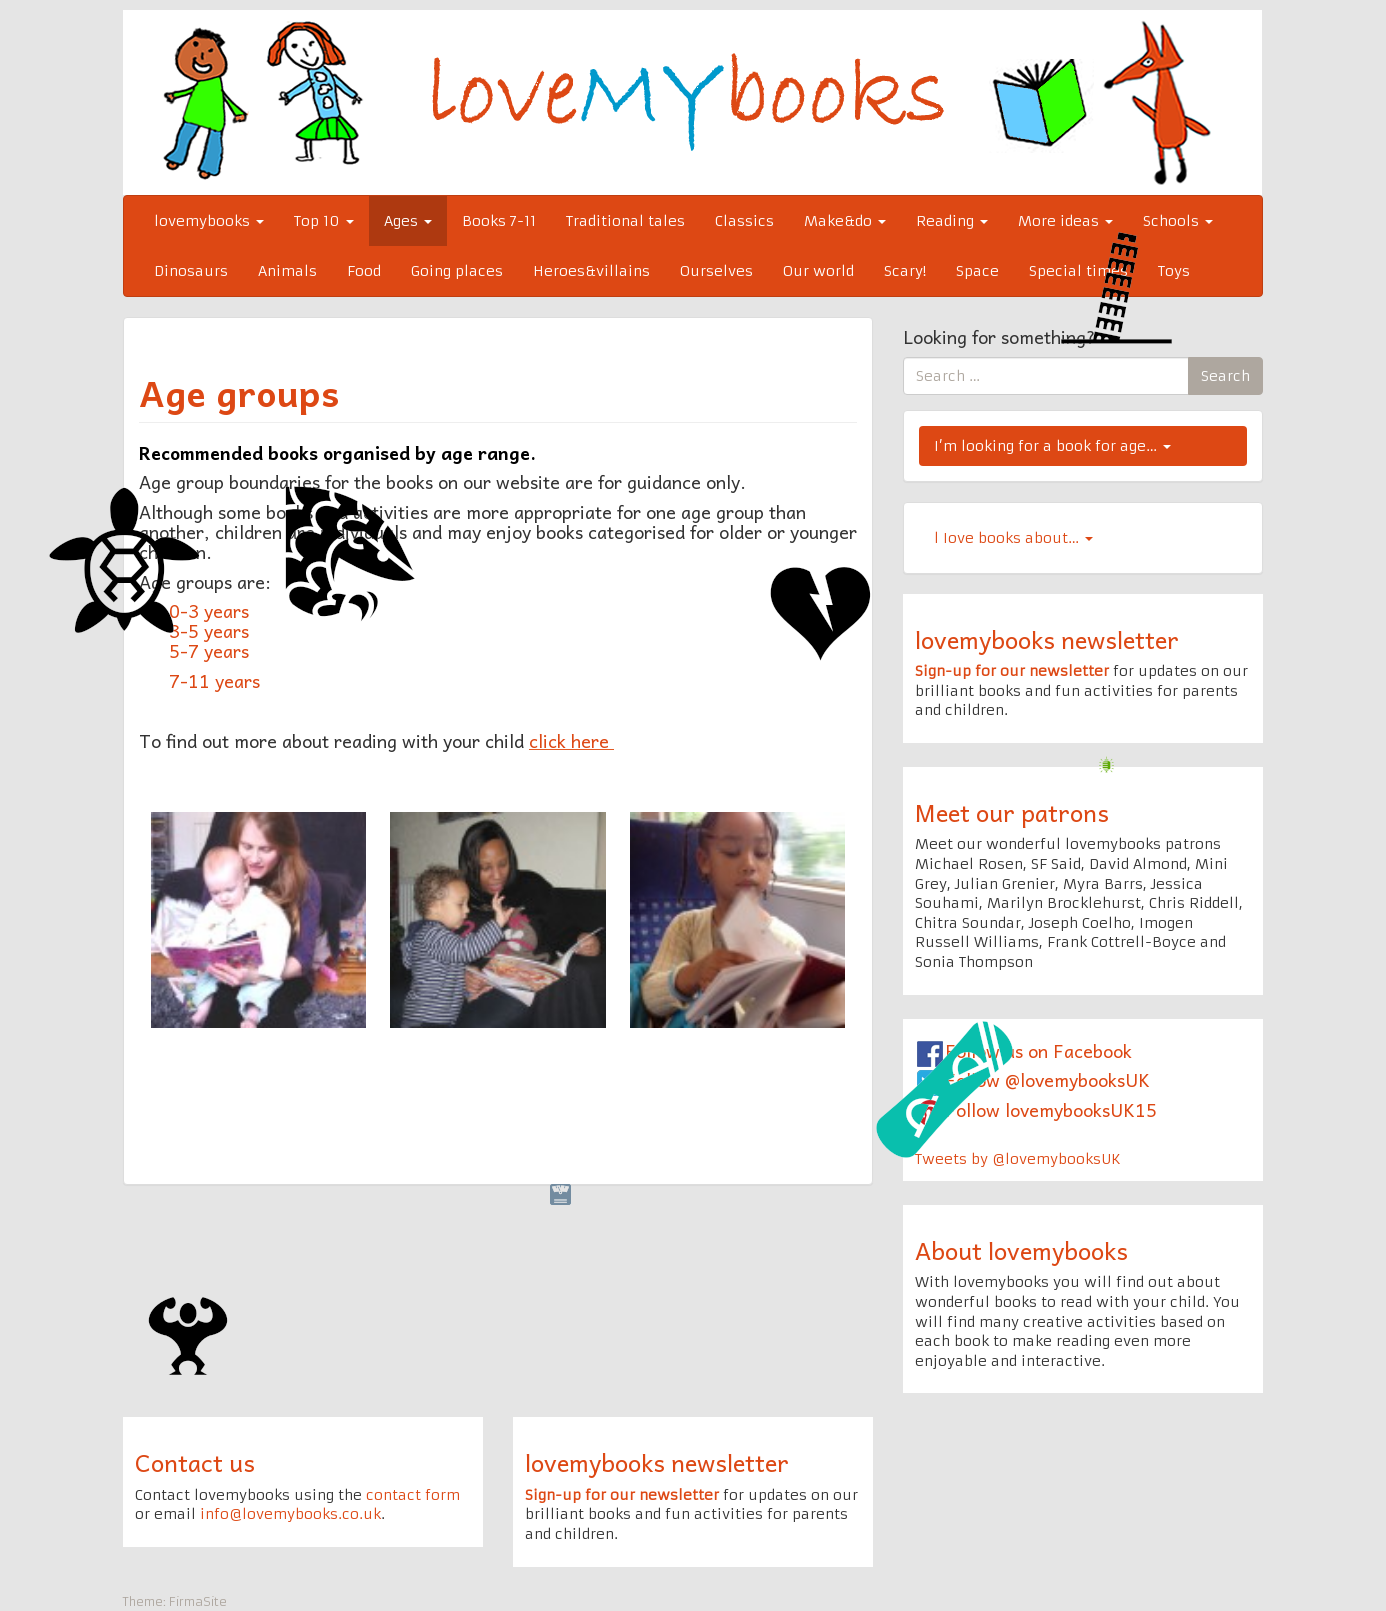 The image size is (1386, 1611). I want to click on view strength or fitness stats, so click(188, 1336).